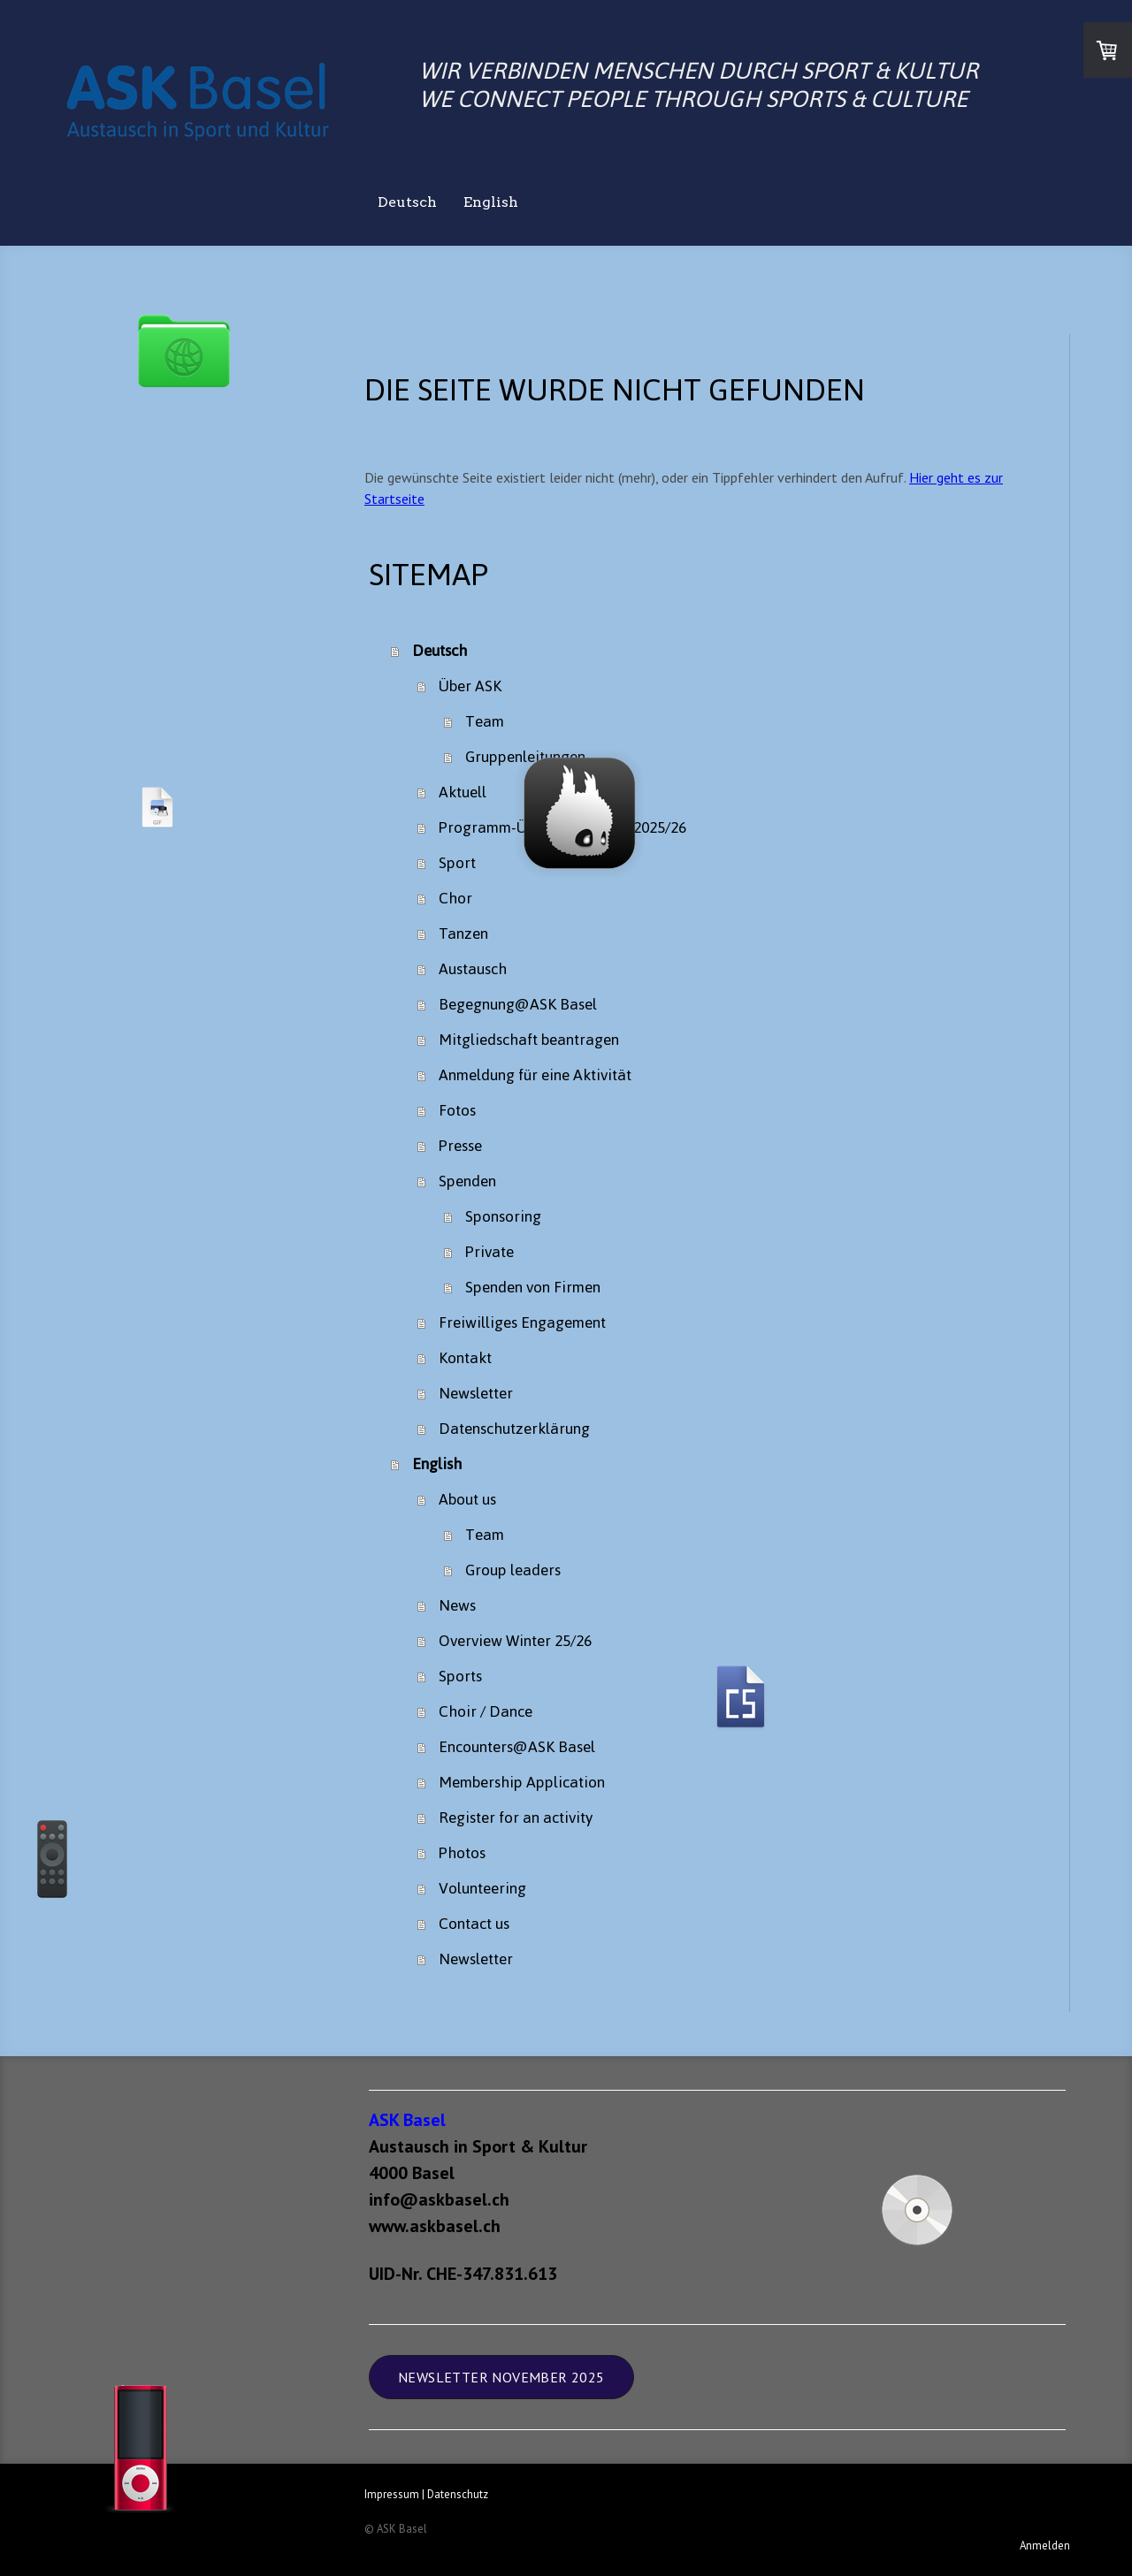 Image resolution: width=1132 pixels, height=2576 pixels. I want to click on access CD-ROM drive or optical disc contents, so click(917, 2210).